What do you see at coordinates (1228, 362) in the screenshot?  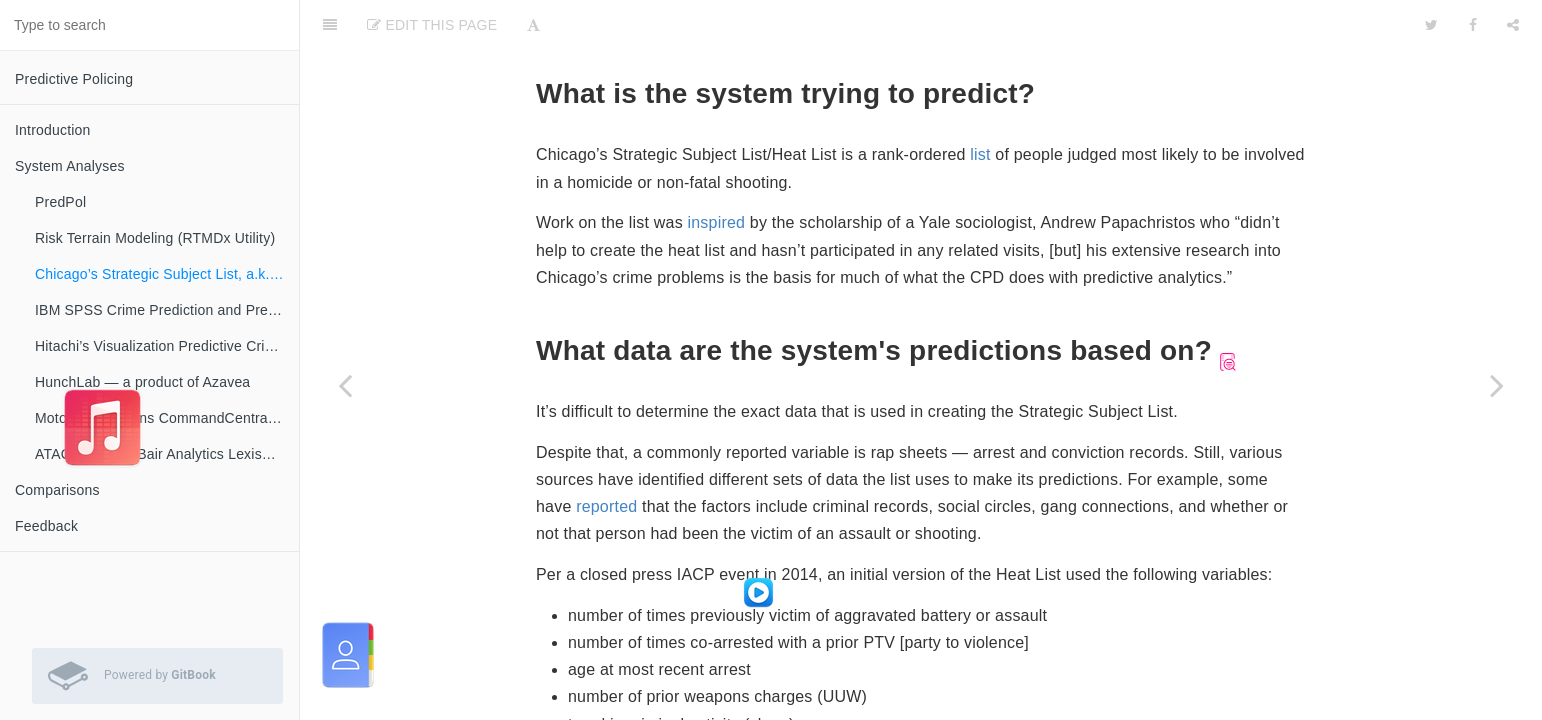 I see `open the system log viewer app` at bounding box center [1228, 362].